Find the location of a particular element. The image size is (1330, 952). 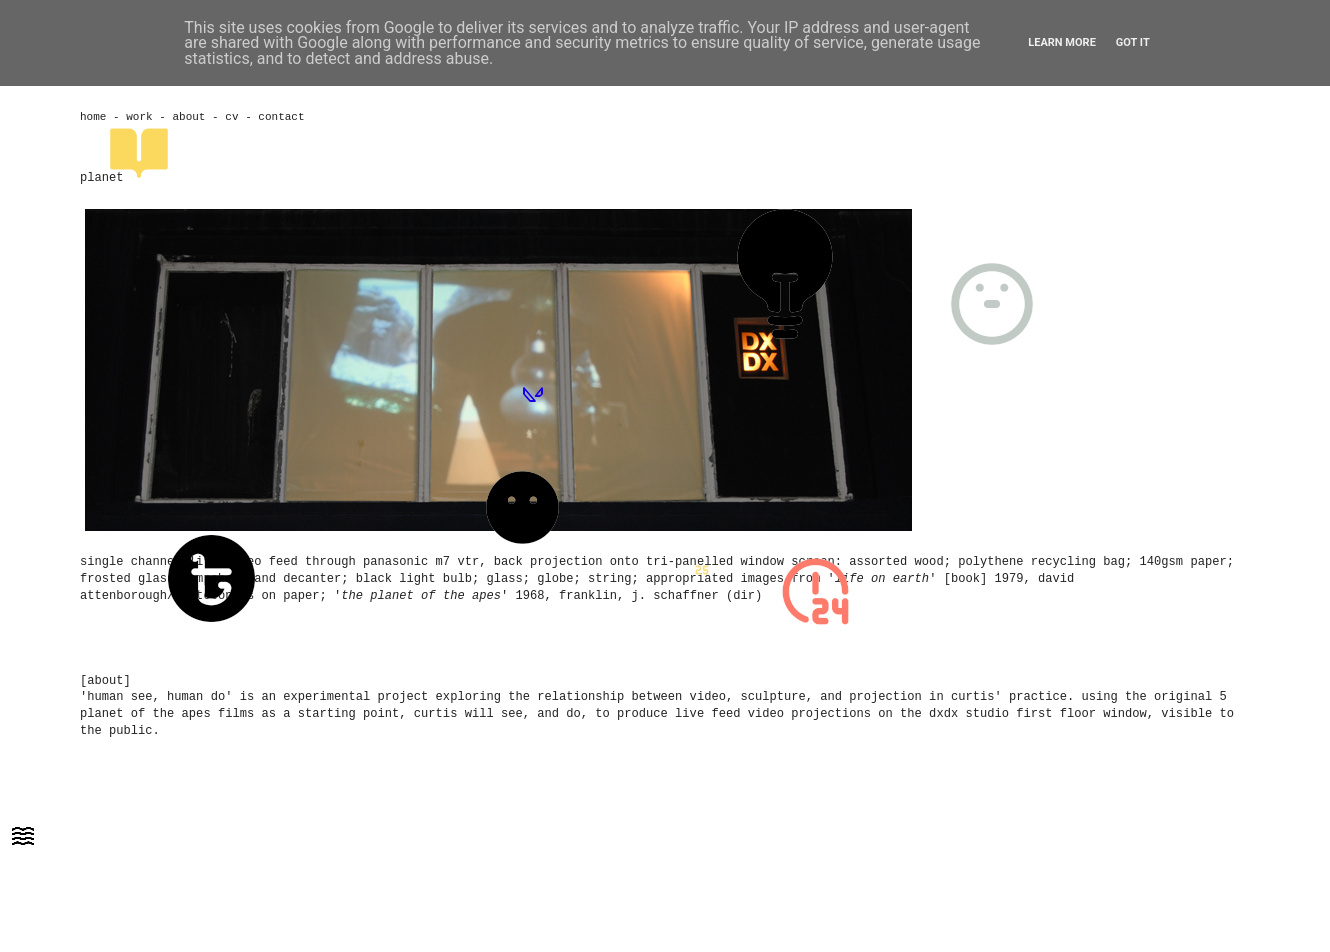

indicates looking up or searching for information is located at coordinates (992, 304).